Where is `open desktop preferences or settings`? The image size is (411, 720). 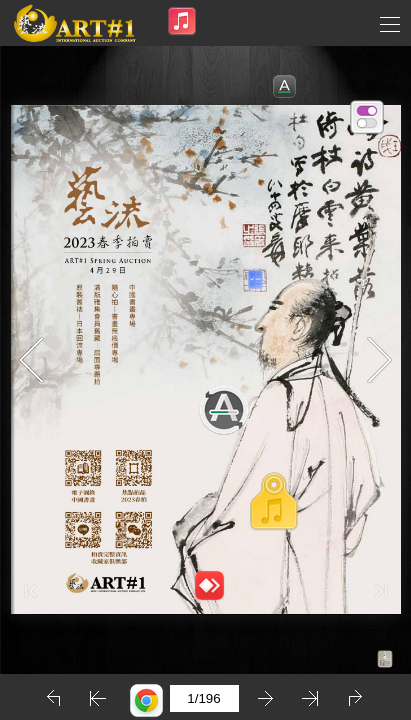 open desktop preferences or settings is located at coordinates (367, 117).